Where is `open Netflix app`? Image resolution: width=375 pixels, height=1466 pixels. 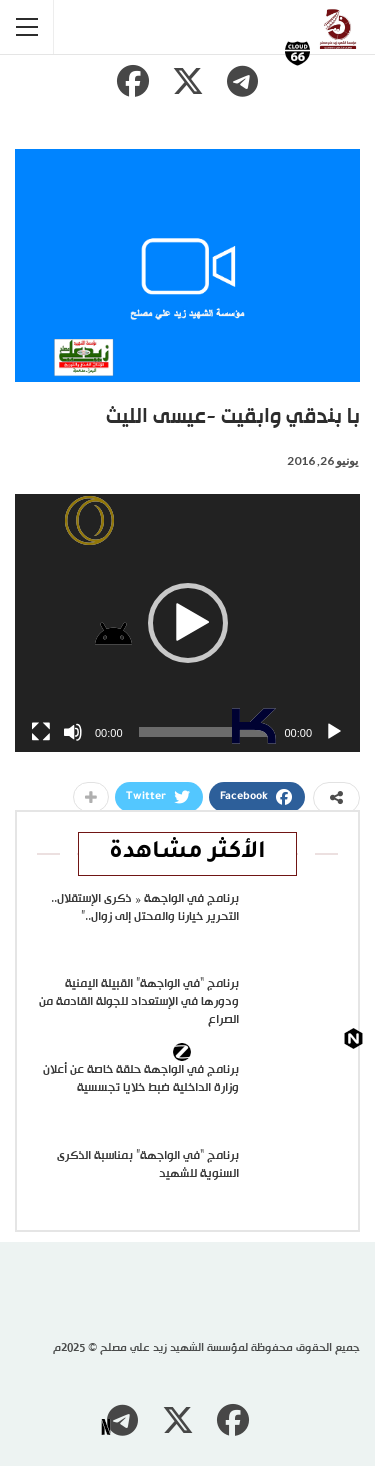
open Netflix app is located at coordinates (106, 1427).